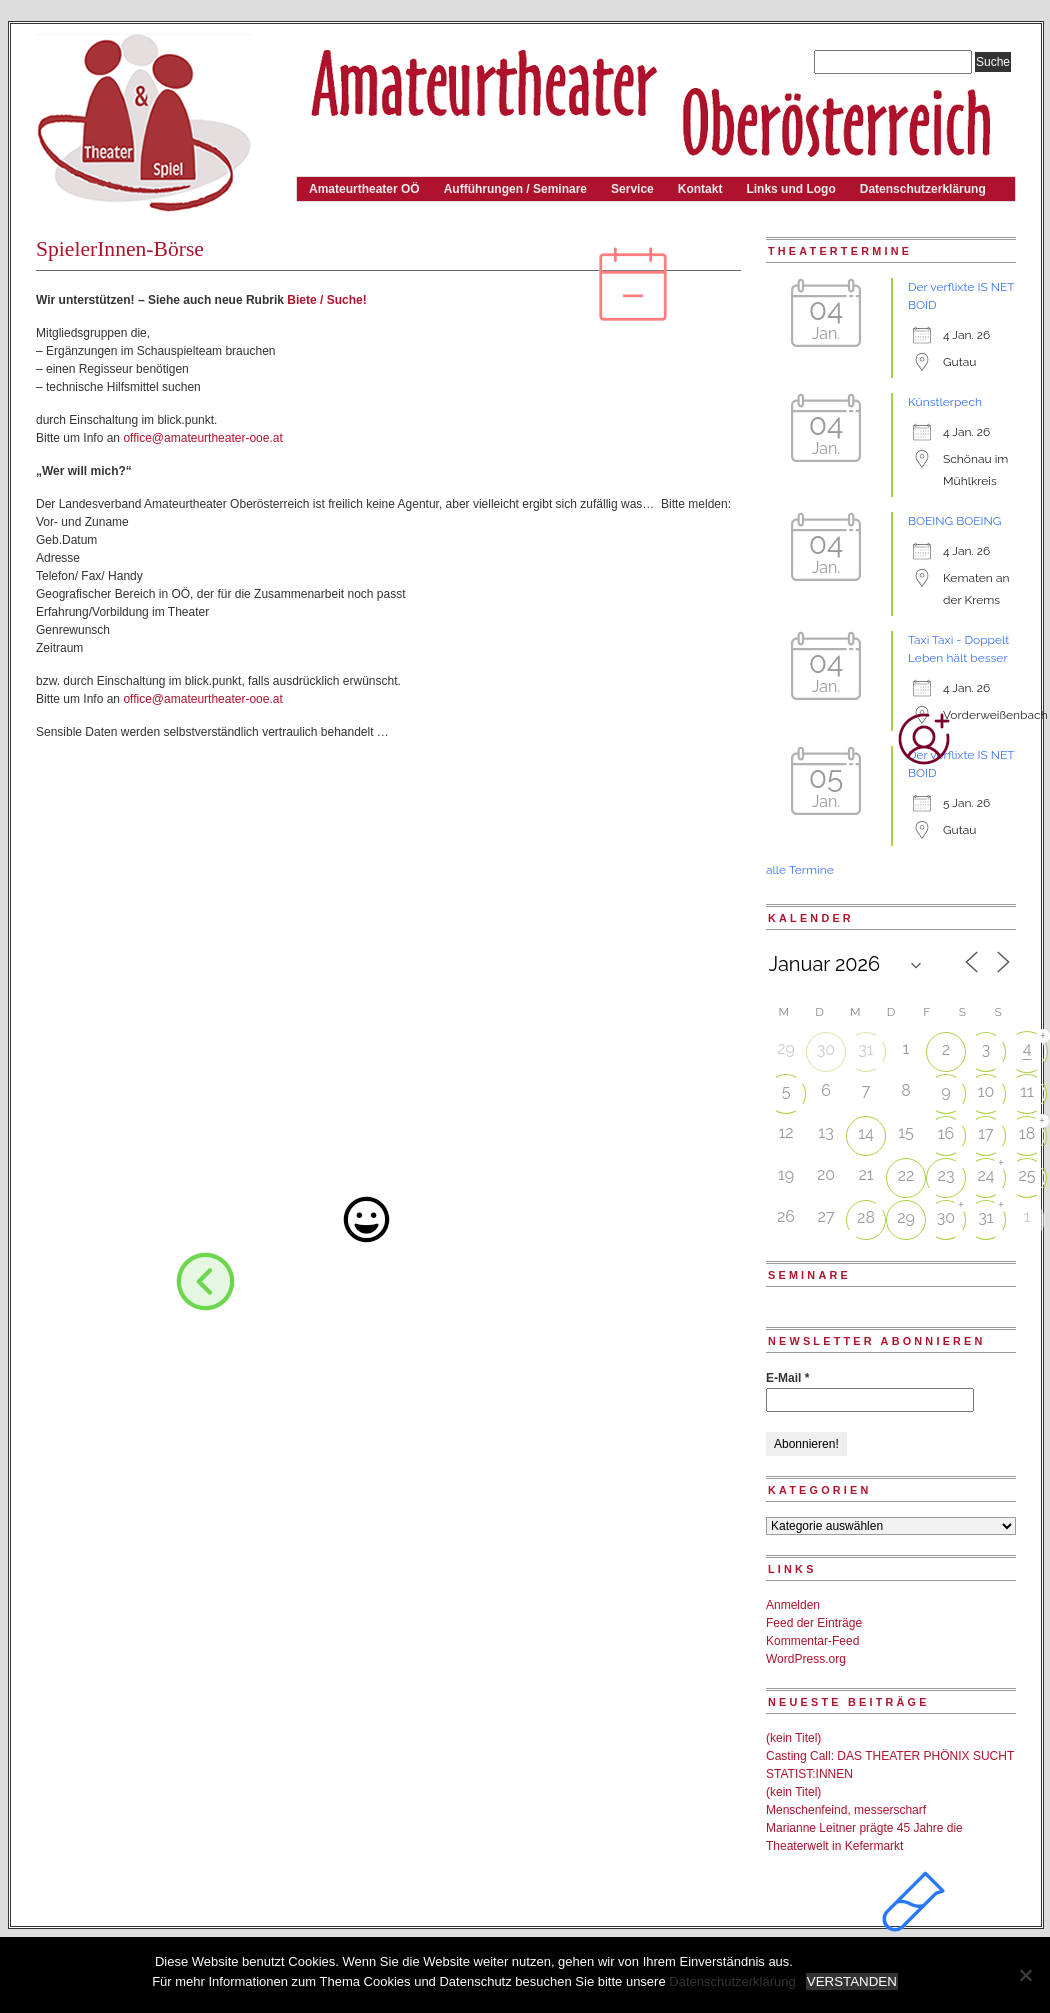 This screenshot has height=2013, width=1050. What do you see at coordinates (366, 1219) in the screenshot?
I see `add an emoji or reaction to a message` at bounding box center [366, 1219].